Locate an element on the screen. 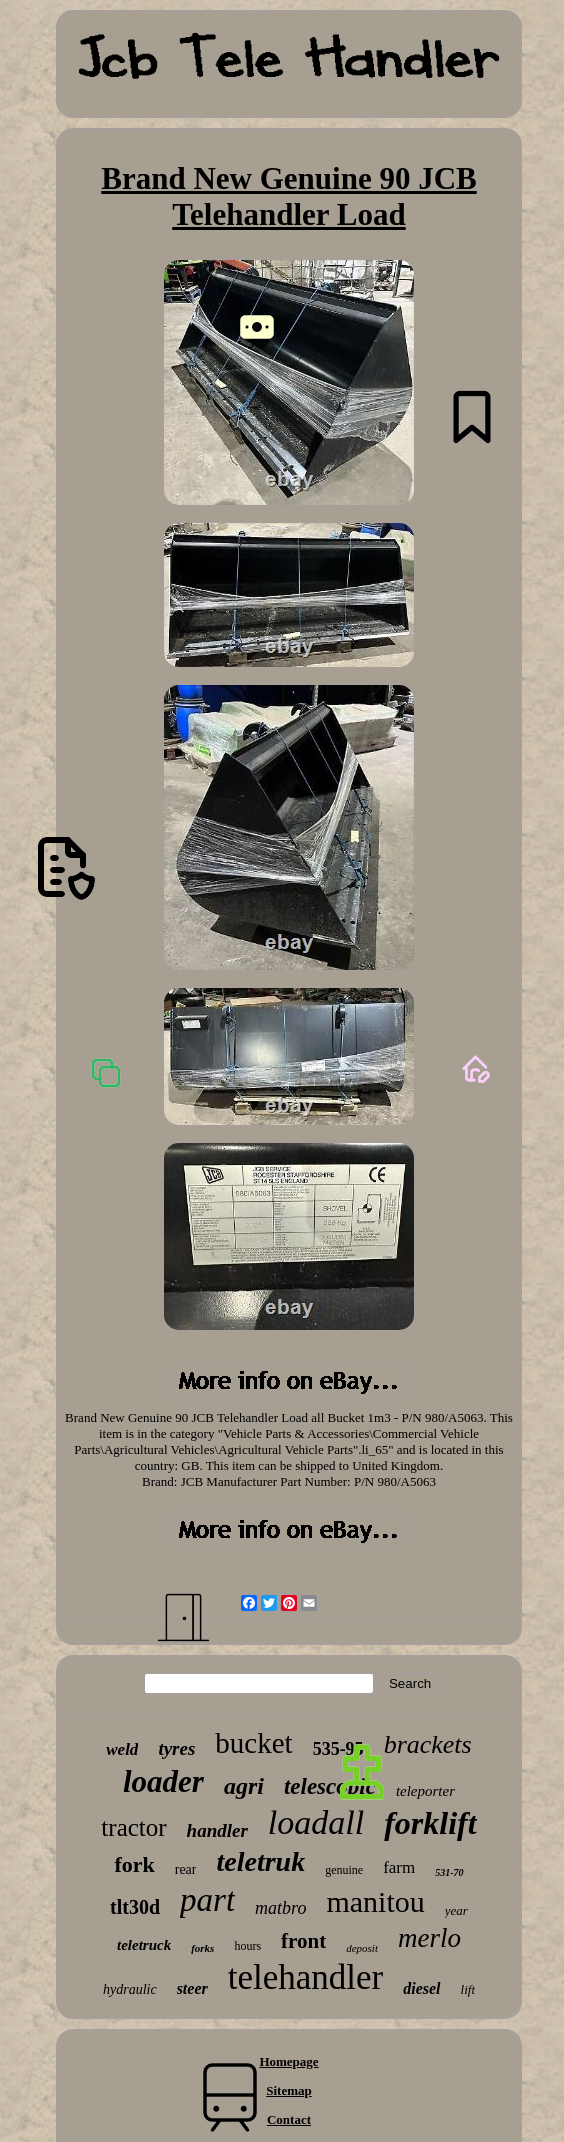 This screenshot has height=2142, width=564. view protected or secure document is located at coordinates (65, 867).